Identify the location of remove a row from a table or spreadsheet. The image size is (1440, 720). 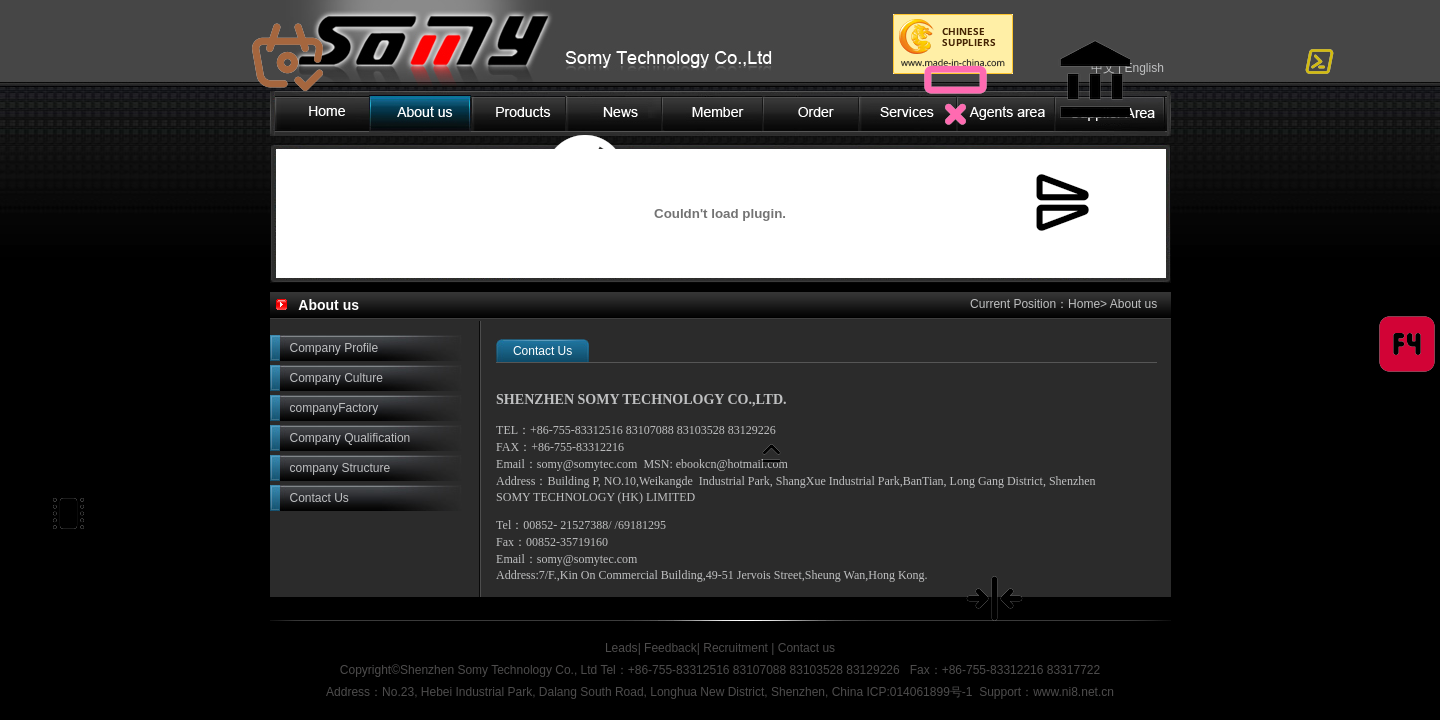
(955, 93).